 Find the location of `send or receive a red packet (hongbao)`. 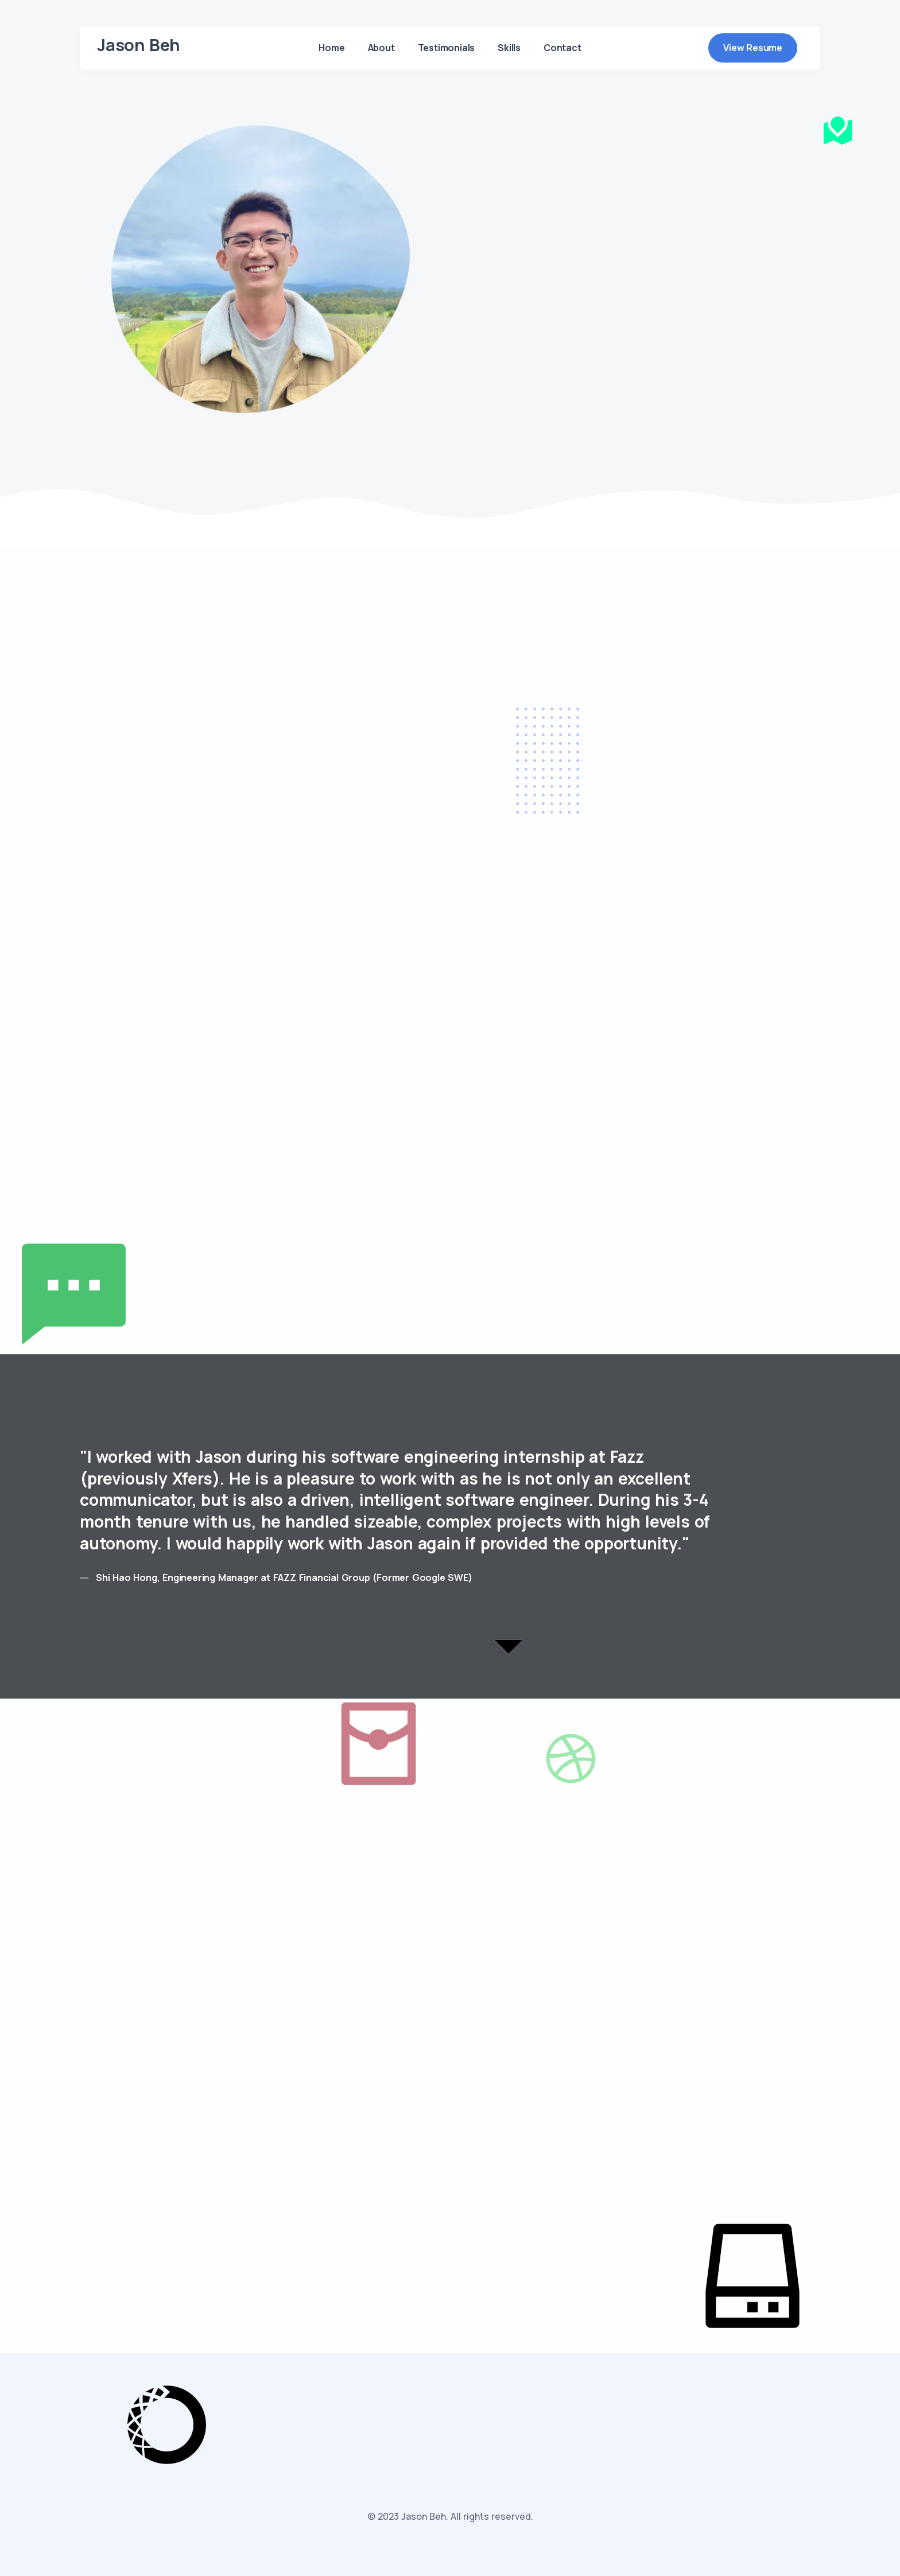

send or receive a red packet (hongbao) is located at coordinates (378, 1743).